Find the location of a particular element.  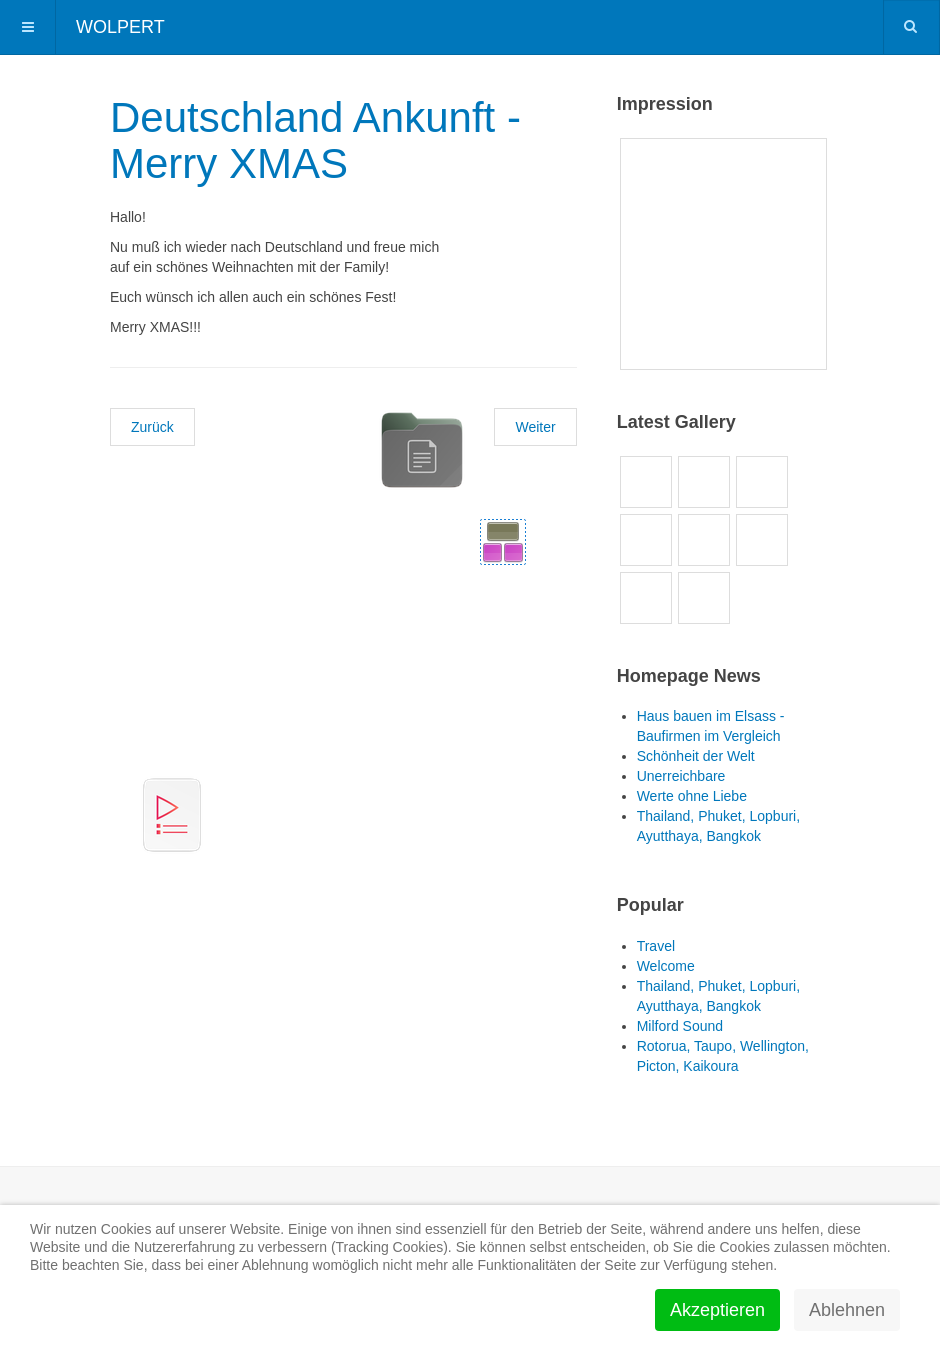

an mp3 playlist file is located at coordinates (172, 815).